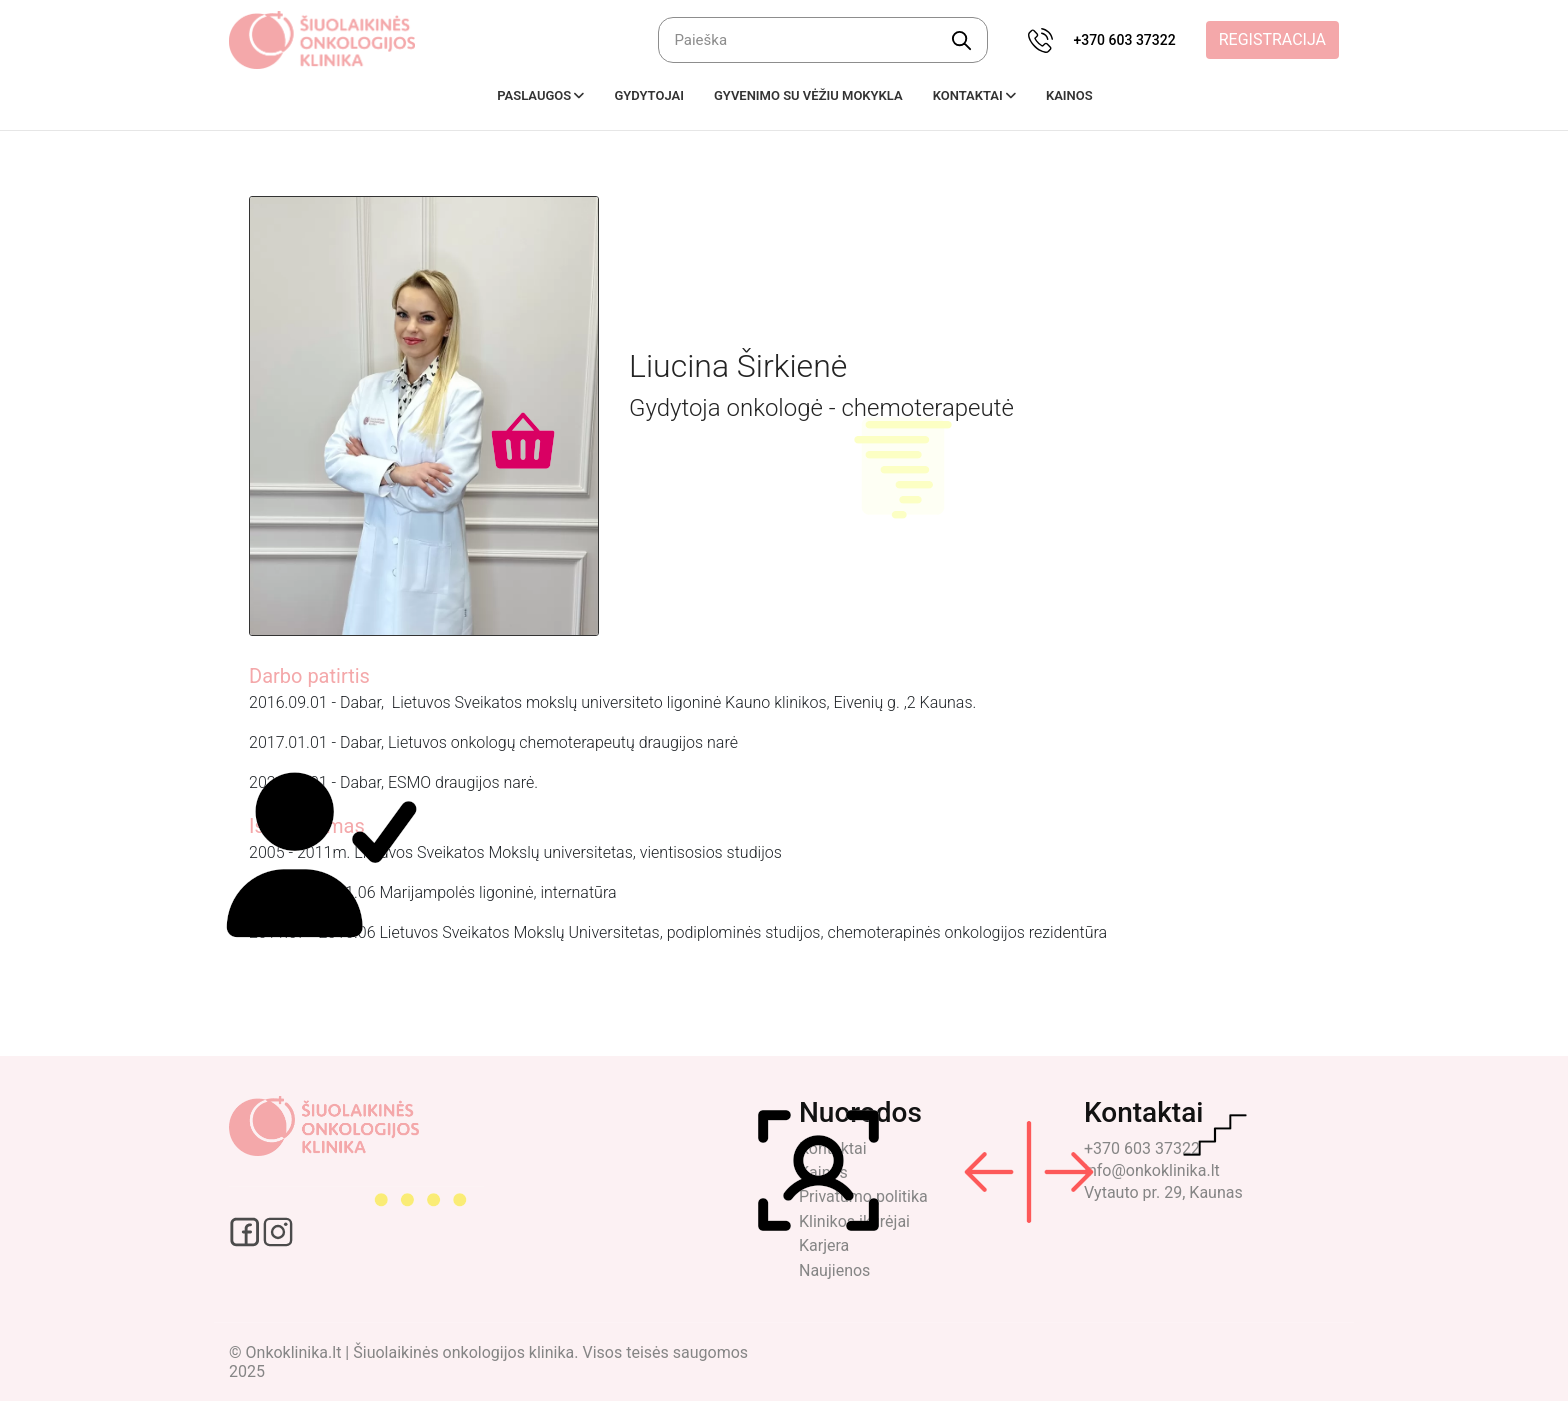 This screenshot has height=1401, width=1568. What do you see at coordinates (818, 1170) in the screenshot?
I see `focus on or select a user profile` at bounding box center [818, 1170].